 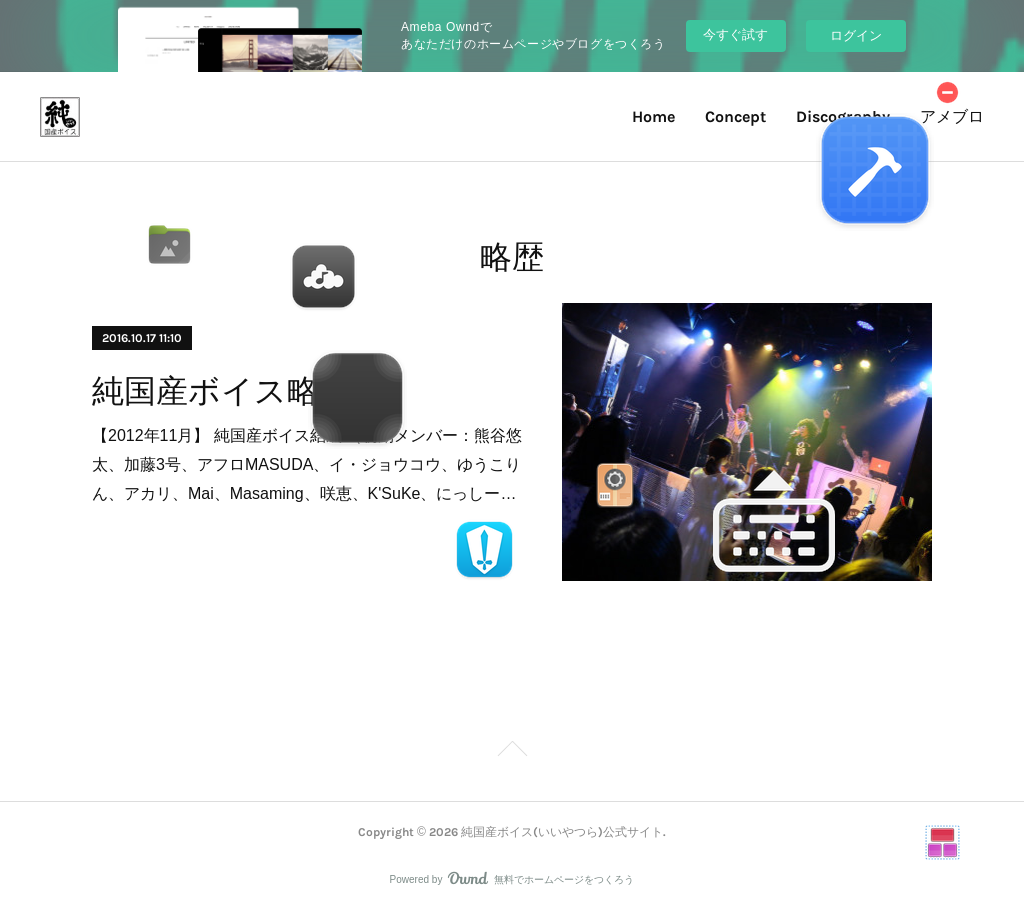 What do you see at coordinates (774, 521) in the screenshot?
I see `show virtual keyboard` at bounding box center [774, 521].